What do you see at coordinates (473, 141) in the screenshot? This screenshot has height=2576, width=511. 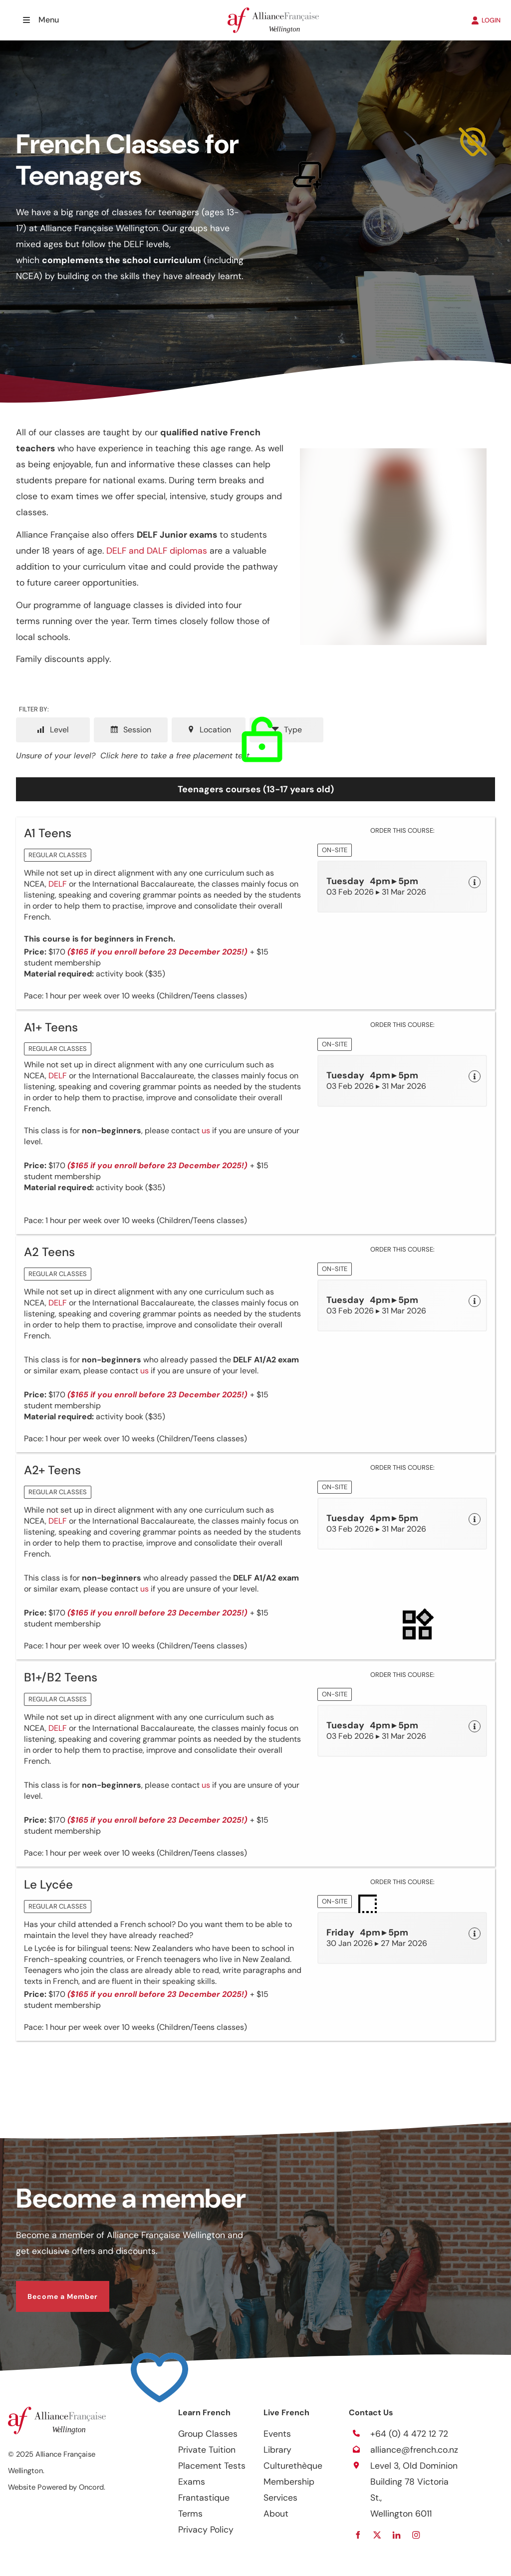 I see `disable location tracking` at bounding box center [473, 141].